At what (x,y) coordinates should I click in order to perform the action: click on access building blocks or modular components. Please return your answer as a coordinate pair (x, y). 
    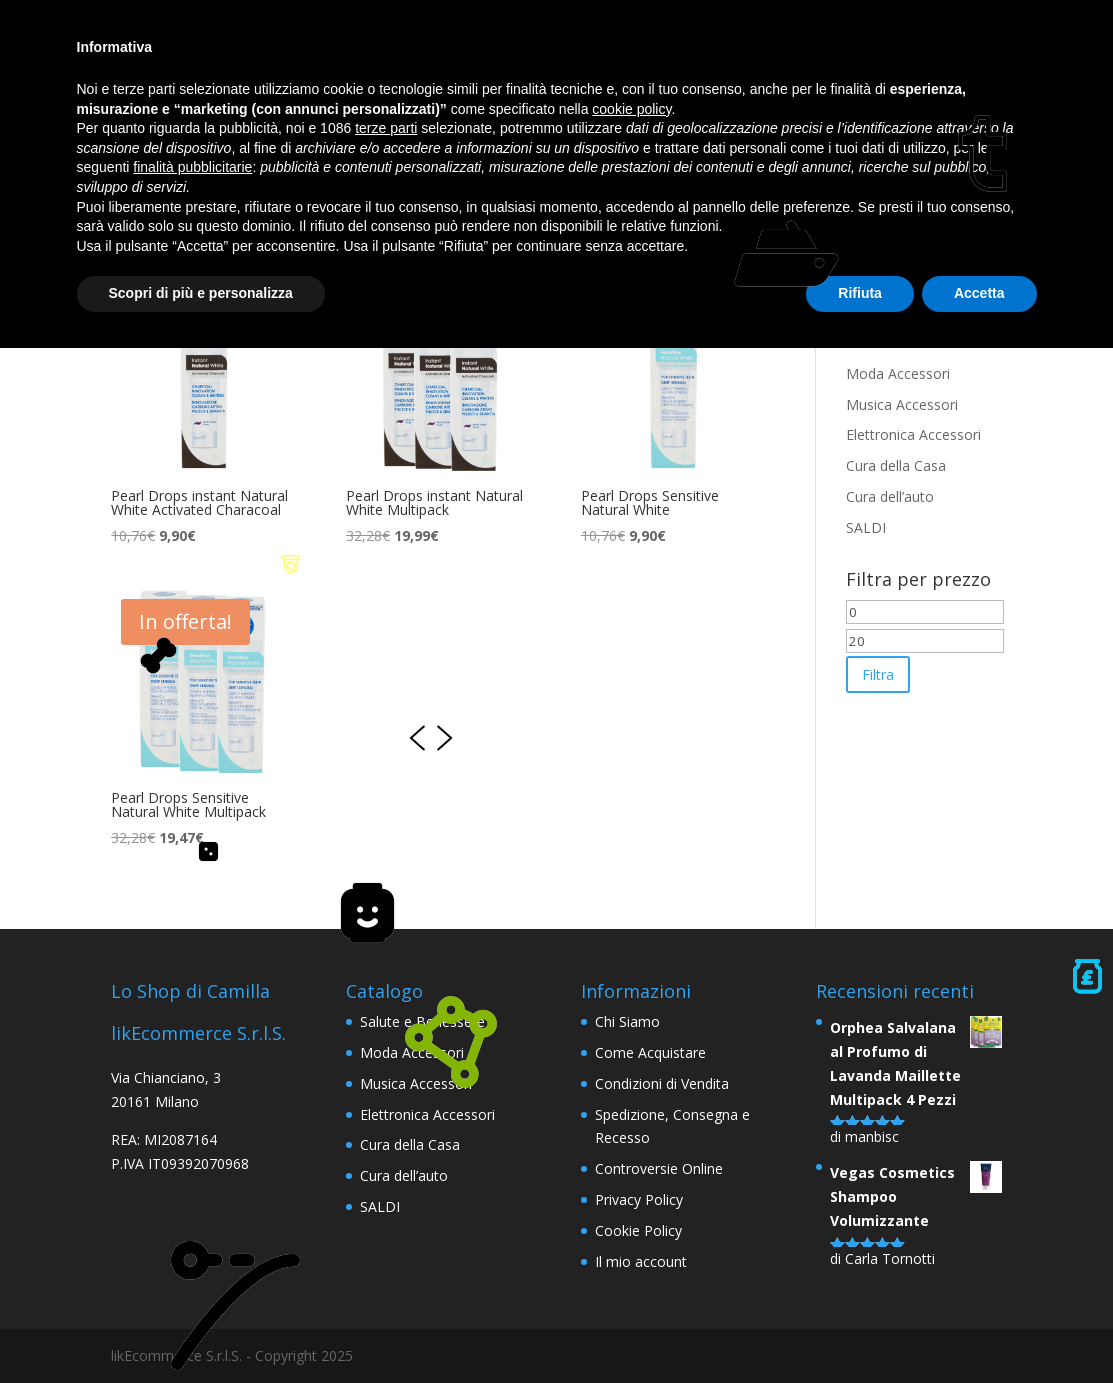
    Looking at the image, I should click on (367, 912).